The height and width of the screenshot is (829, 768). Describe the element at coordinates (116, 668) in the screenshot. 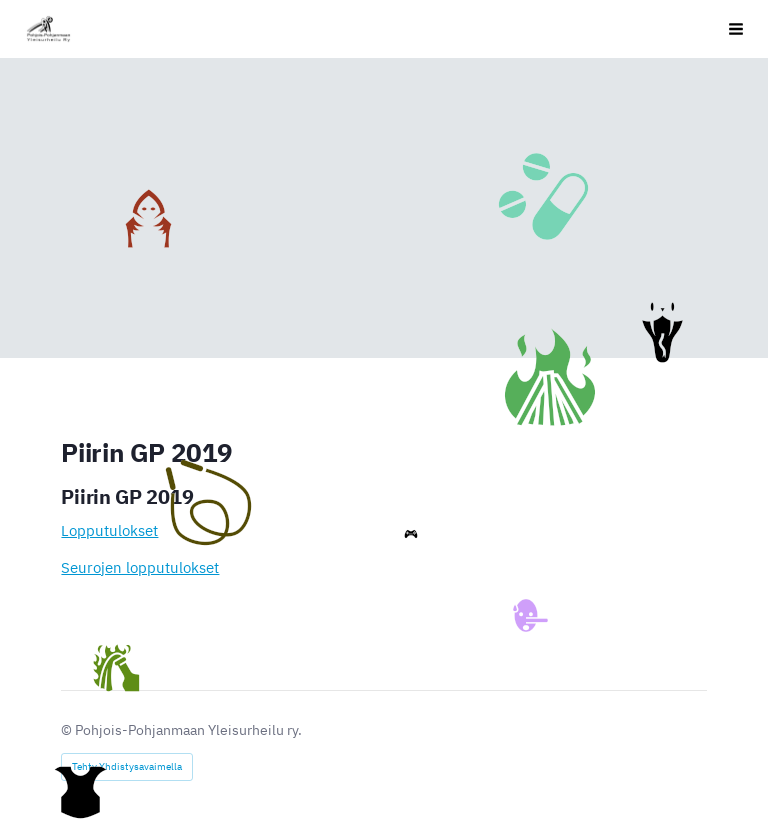

I see `select molotov cocktail weapon or item` at that location.